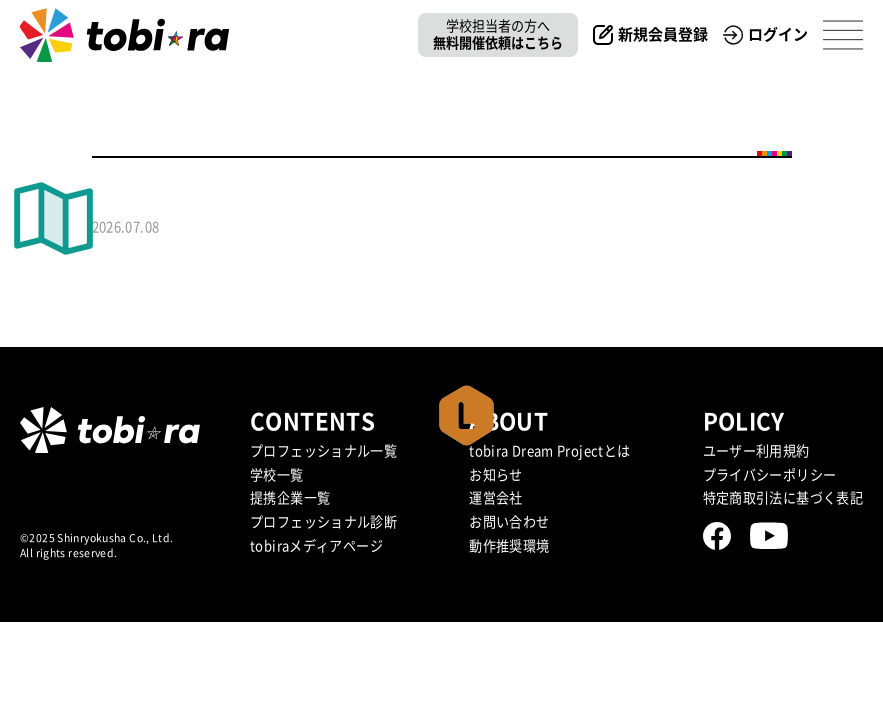 Image resolution: width=883 pixels, height=720 pixels. Describe the element at coordinates (53, 218) in the screenshot. I see `view map` at that location.